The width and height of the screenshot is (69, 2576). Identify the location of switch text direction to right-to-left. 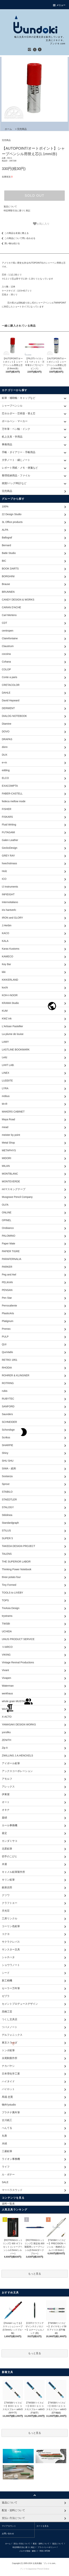
(10, 1708).